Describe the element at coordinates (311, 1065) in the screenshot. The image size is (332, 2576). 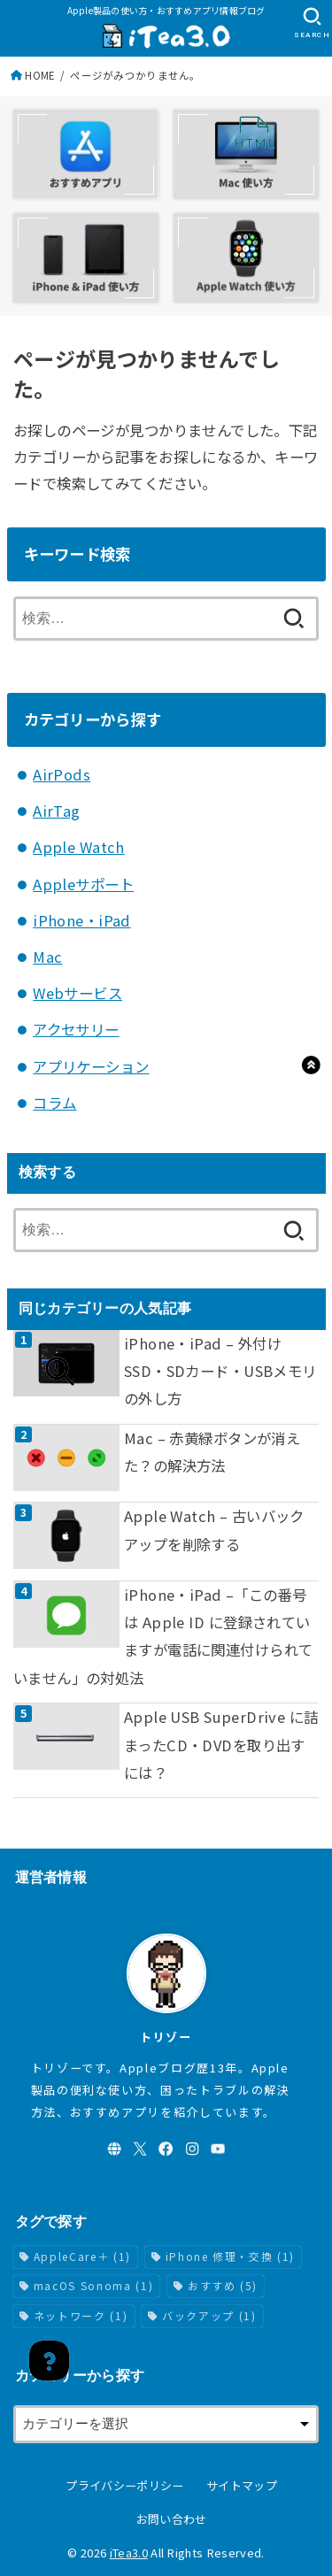
I see `scroll to top of page` at that location.